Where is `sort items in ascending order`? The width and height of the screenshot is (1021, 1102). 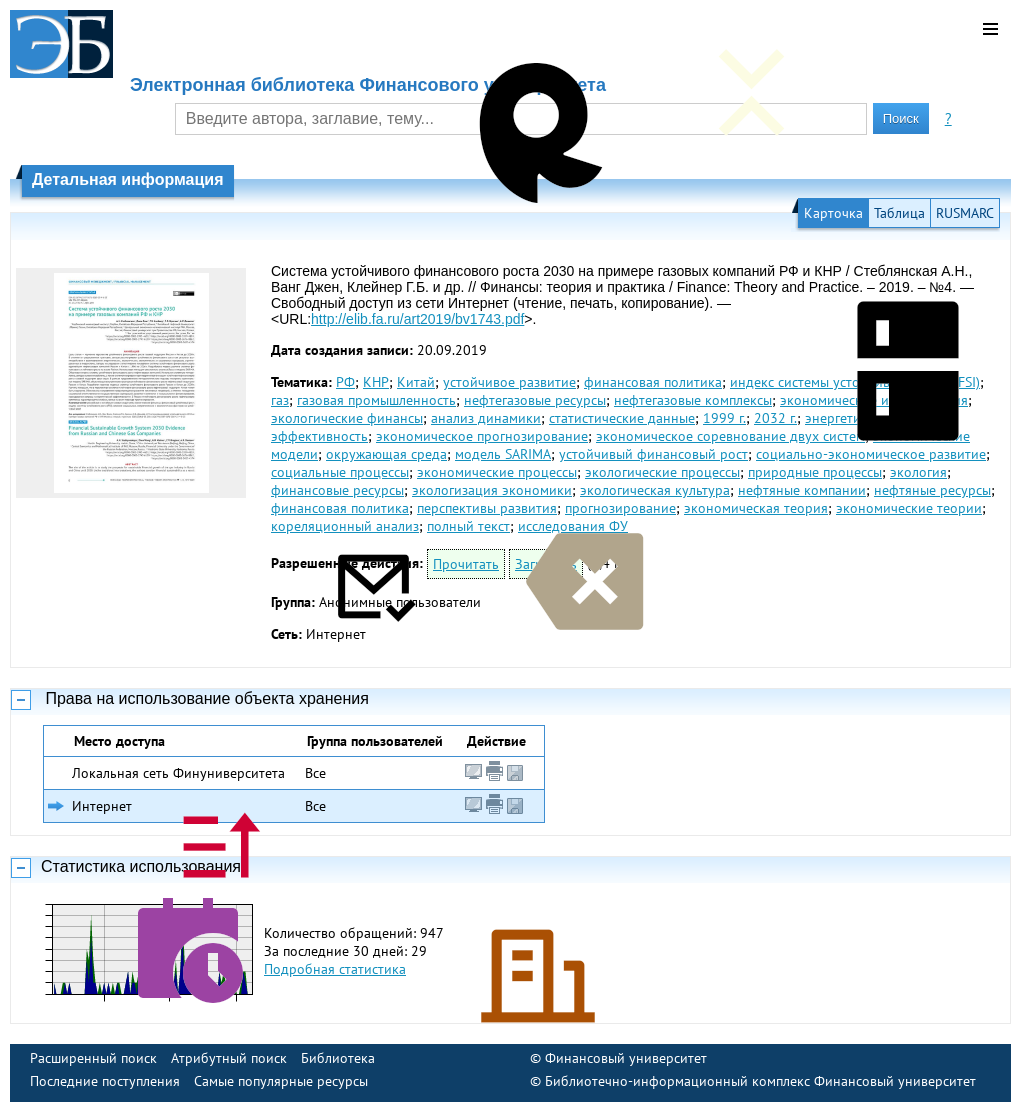 sort items in ascending order is located at coordinates (218, 847).